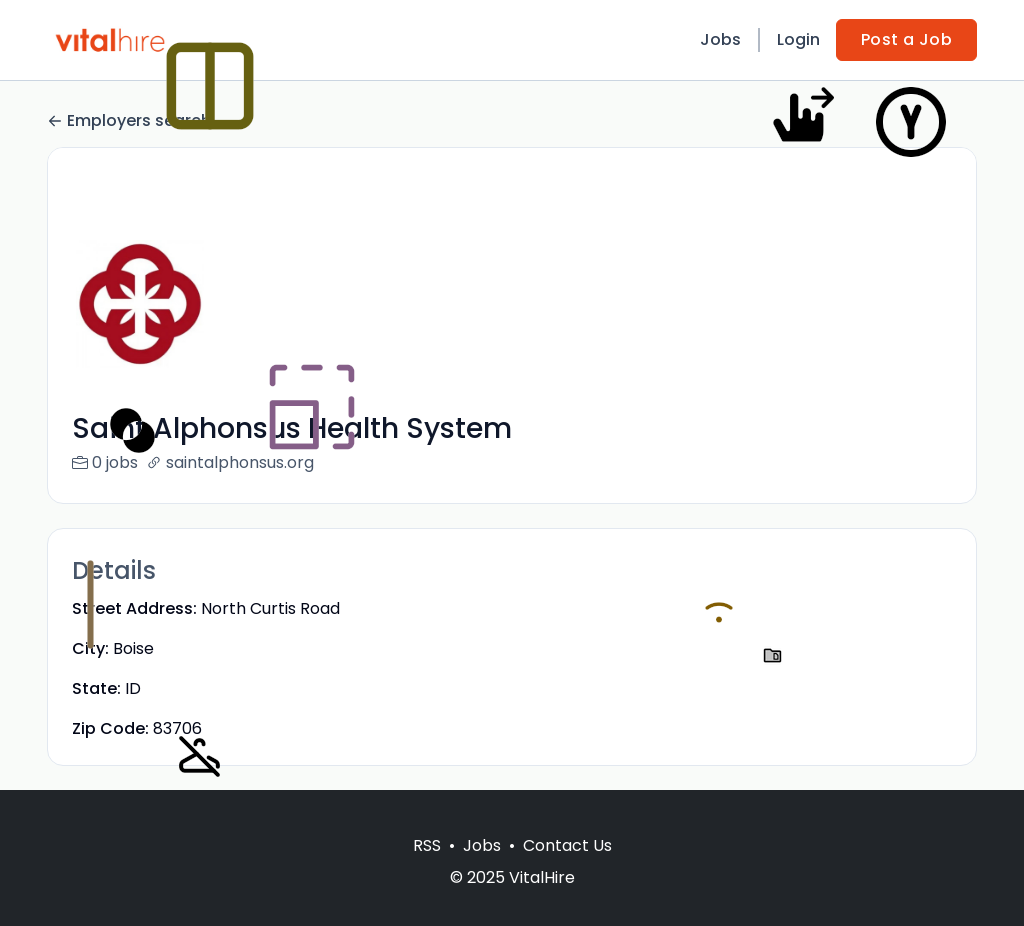  Describe the element at coordinates (132, 430) in the screenshot. I see `exclude overlapping selection areas` at that location.